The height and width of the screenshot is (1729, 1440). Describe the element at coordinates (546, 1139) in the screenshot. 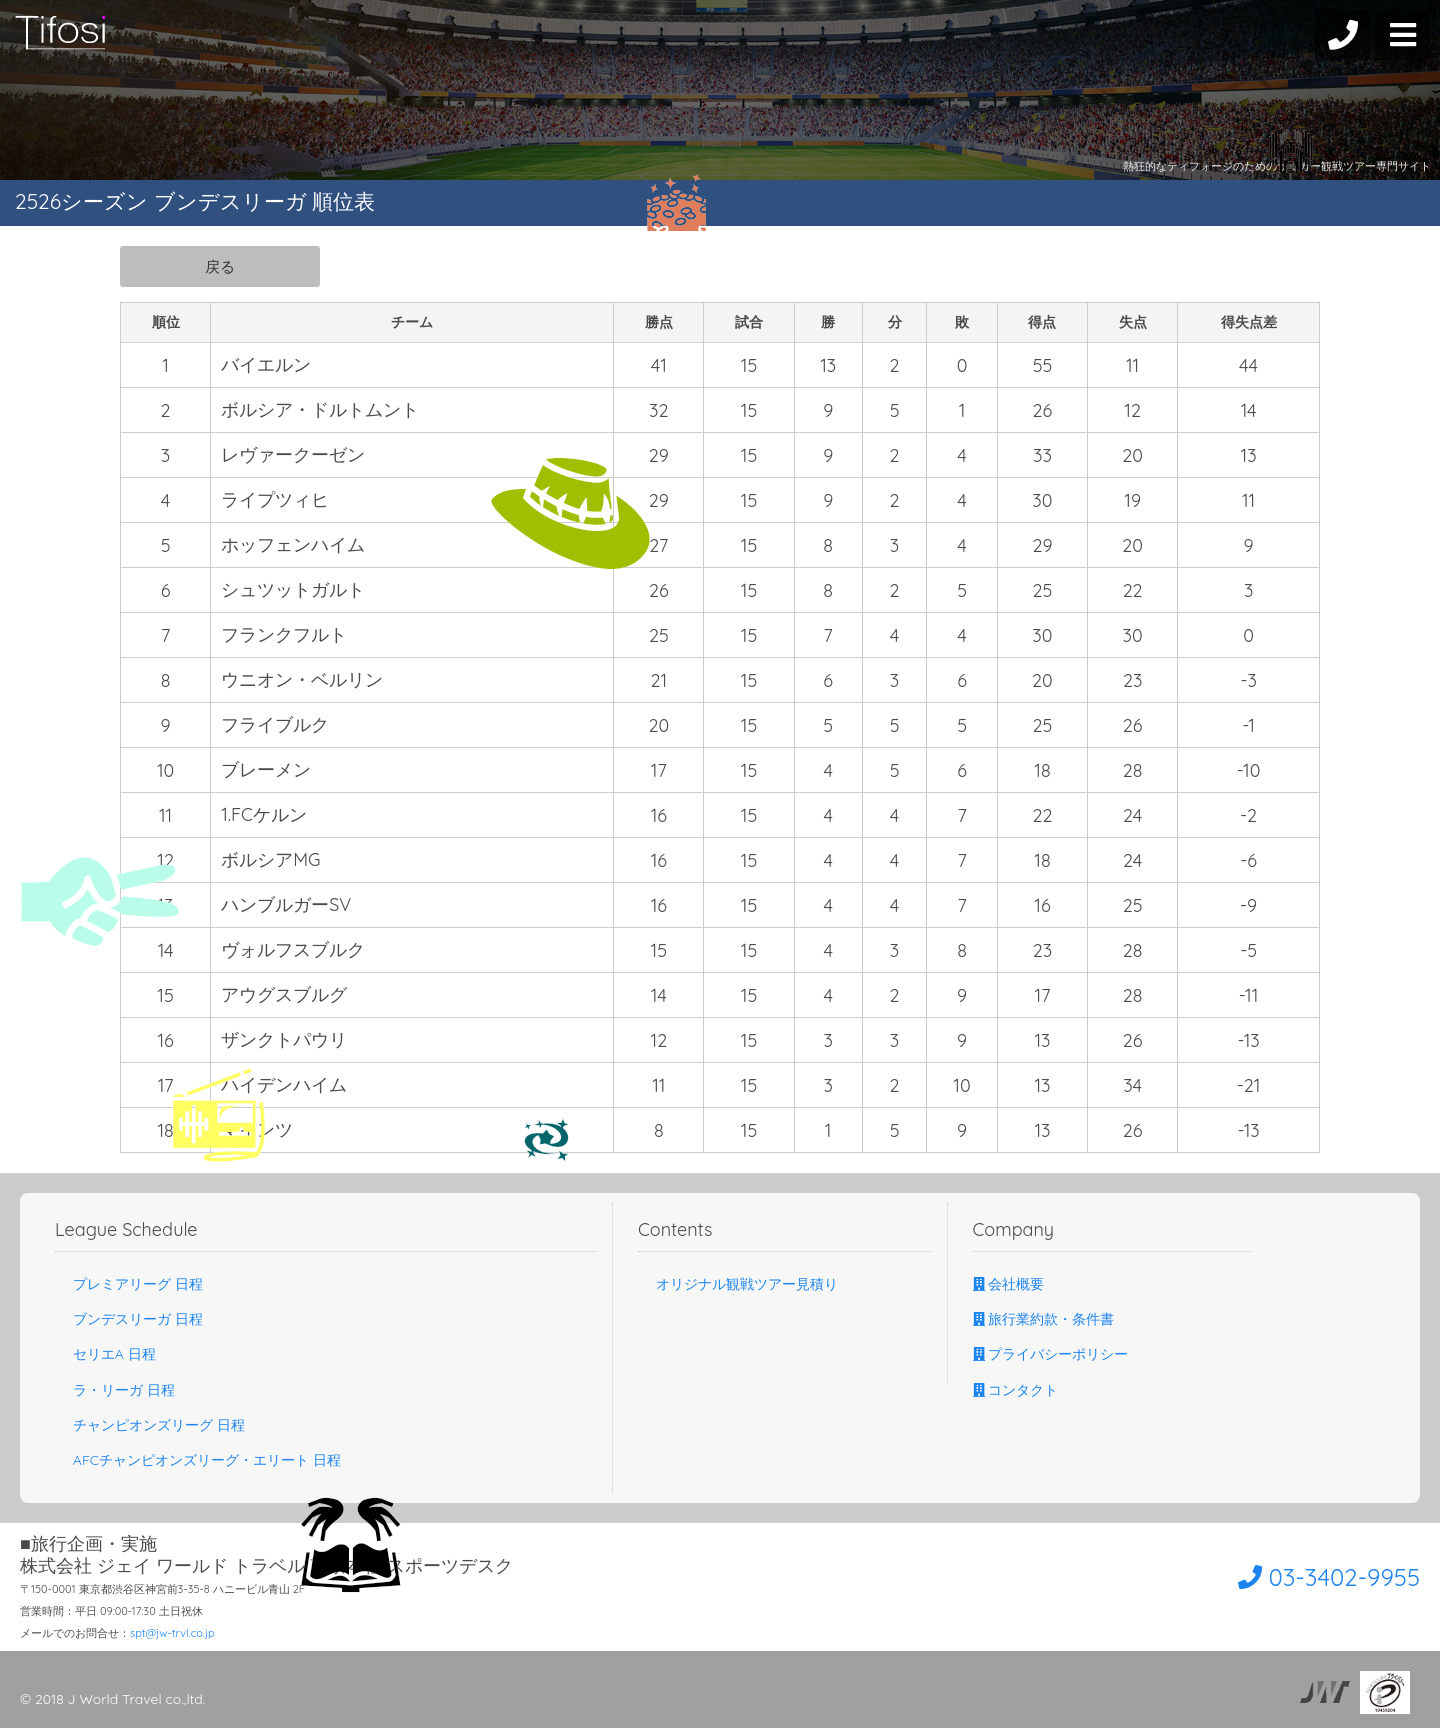

I see `activate special ability or power-up` at that location.